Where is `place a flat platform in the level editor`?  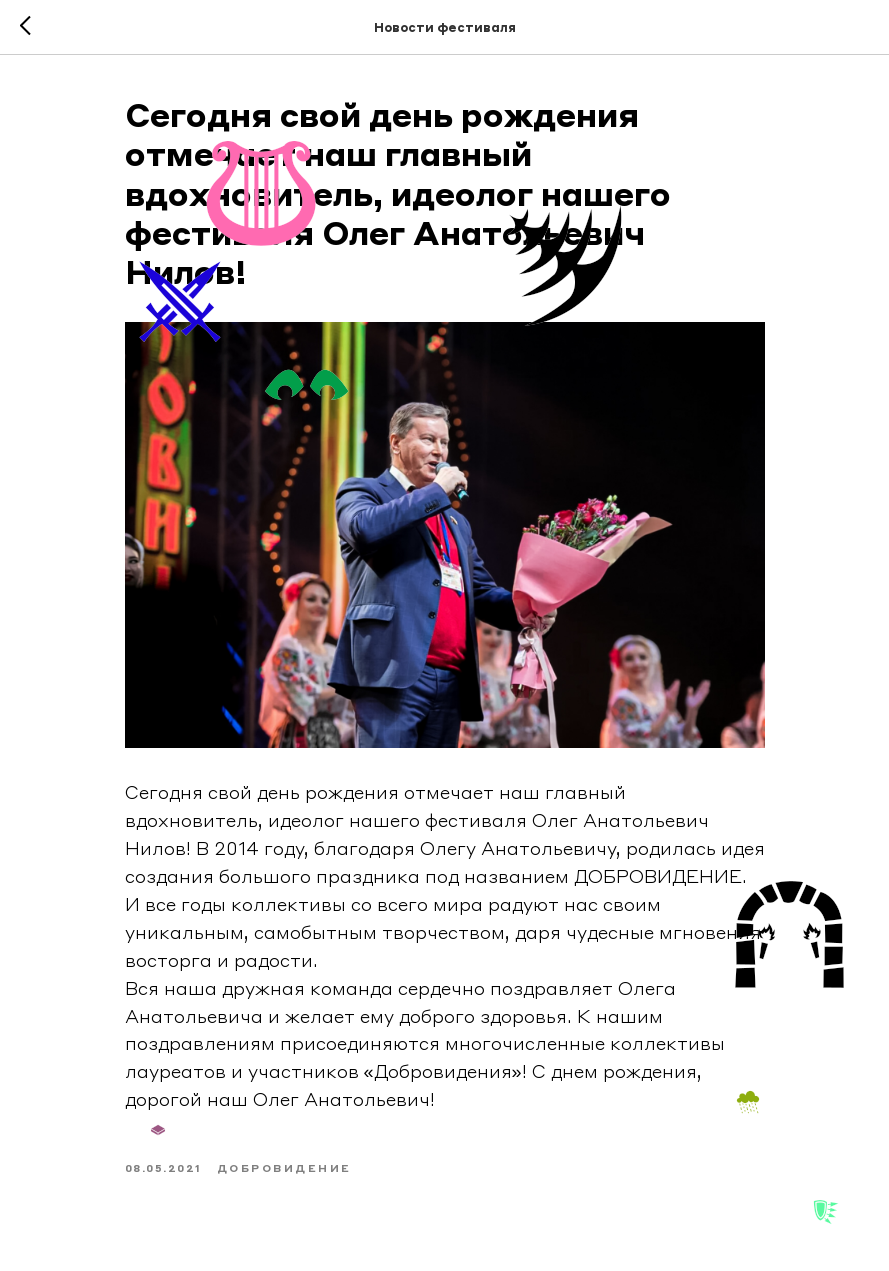
place a flat platform in the level editor is located at coordinates (158, 1130).